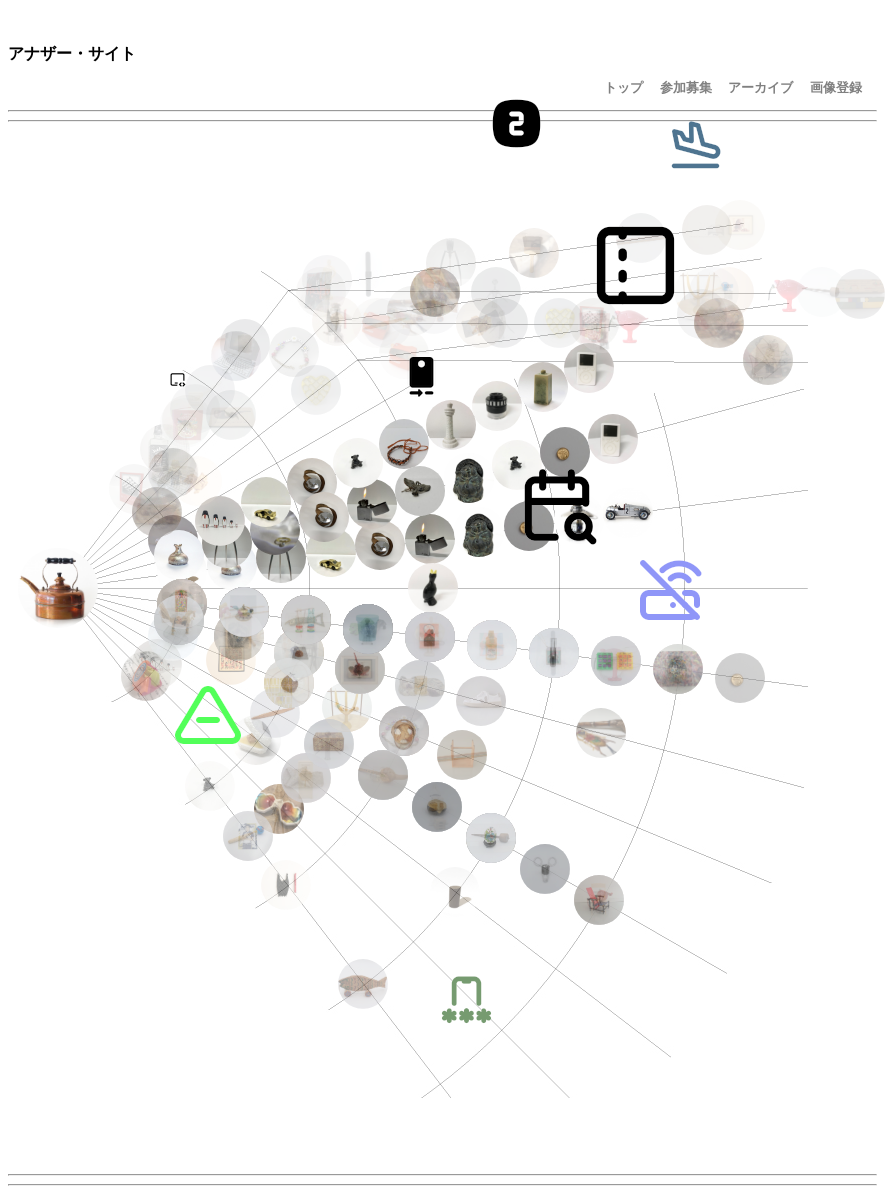 This screenshot has width=885, height=1194. What do you see at coordinates (635, 265) in the screenshot?
I see `toggle sidebar panel off` at bounding box center [635, 265].